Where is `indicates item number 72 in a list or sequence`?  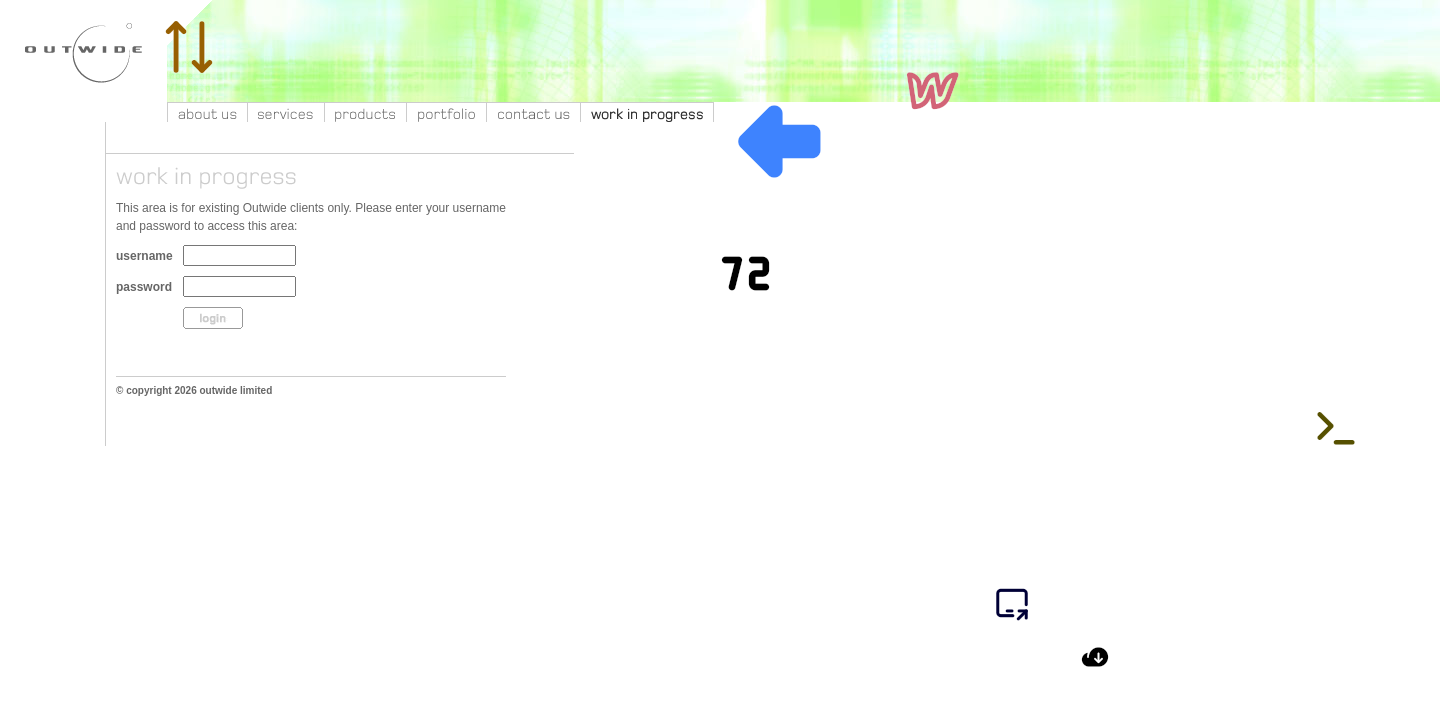
indicates item number 72 in a list or sequence is located at coordinates (745, 273).